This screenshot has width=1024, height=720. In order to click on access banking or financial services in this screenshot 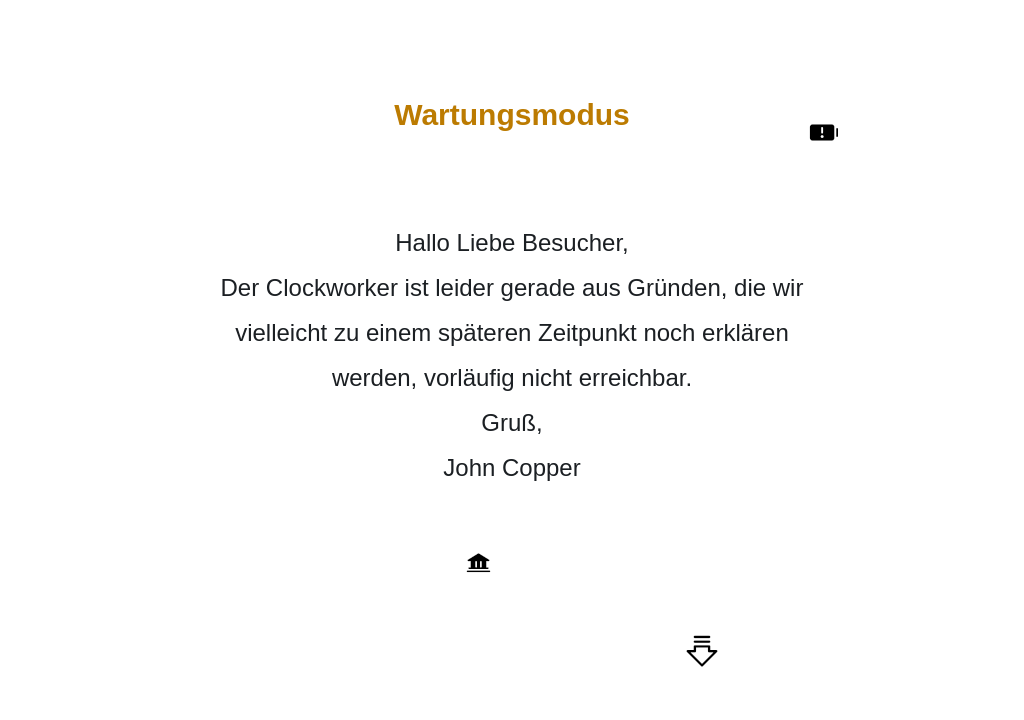, I will do `click(478, 563)`.